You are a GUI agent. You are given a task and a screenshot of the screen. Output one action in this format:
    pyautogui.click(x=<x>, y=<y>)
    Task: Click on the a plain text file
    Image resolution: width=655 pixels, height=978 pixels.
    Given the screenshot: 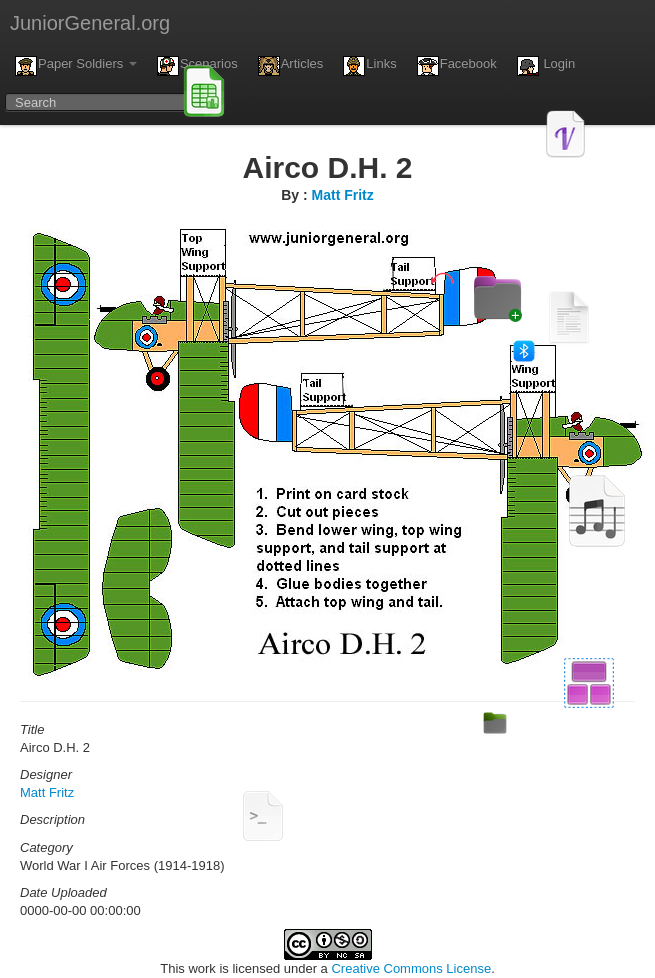 What is the action you would take?
    pyautogui.click(x=569, y=318)
    